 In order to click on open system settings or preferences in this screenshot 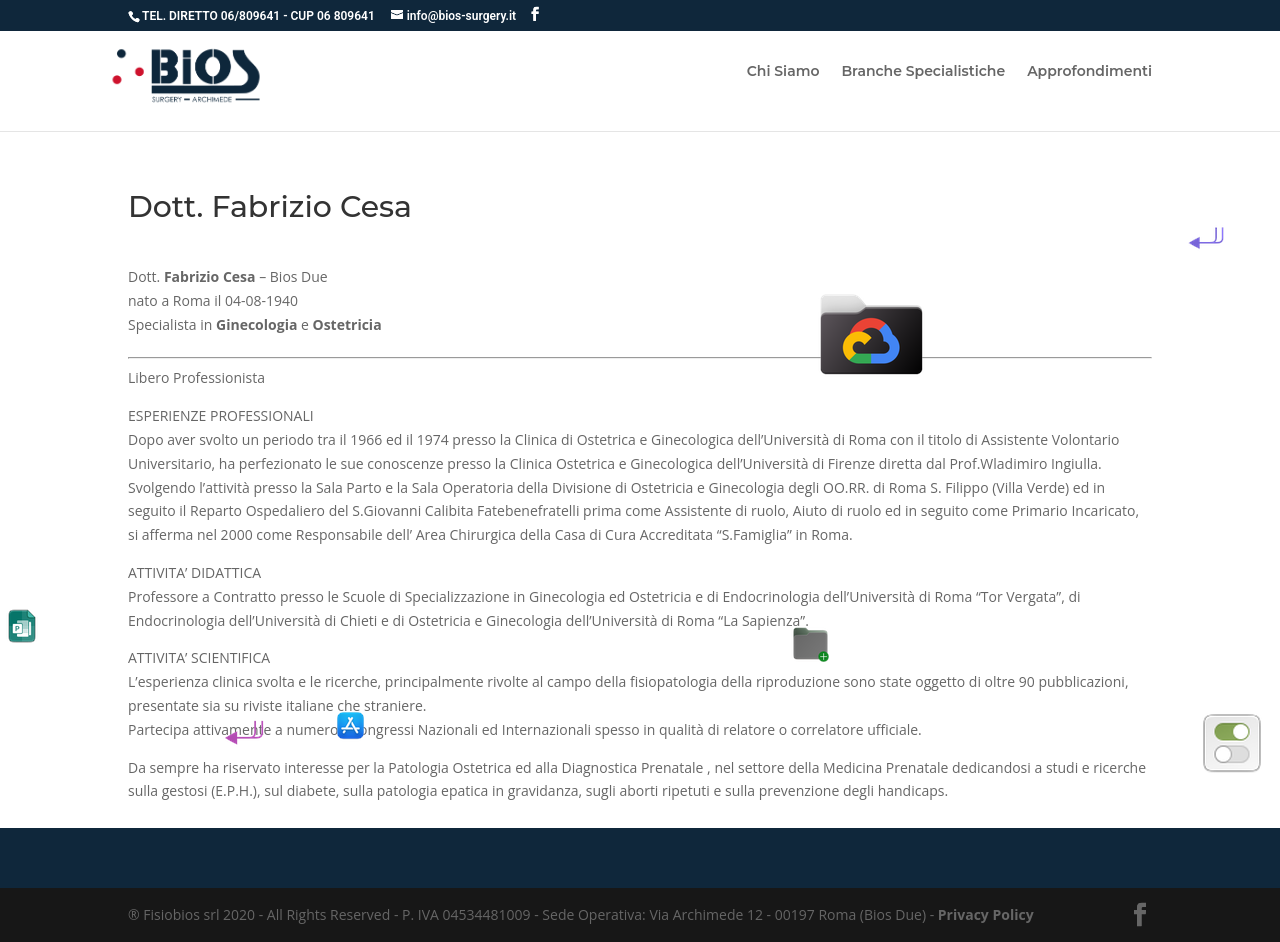, I will do `click(1232, 743)`.